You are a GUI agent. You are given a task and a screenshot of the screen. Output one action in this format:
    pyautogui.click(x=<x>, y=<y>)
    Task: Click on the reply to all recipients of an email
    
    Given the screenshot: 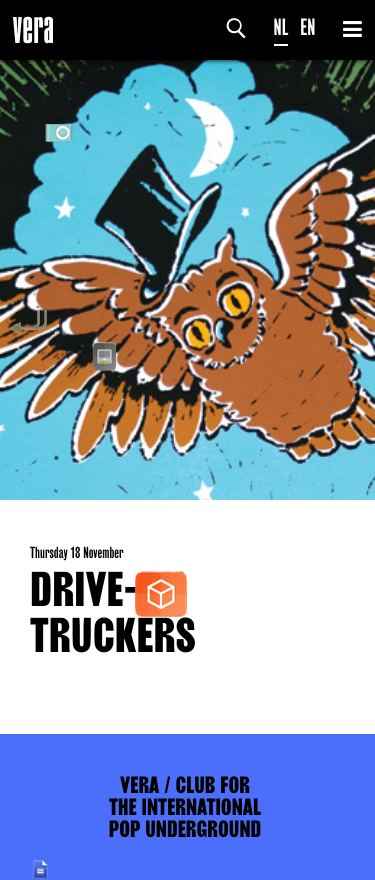 What is the action you would take?
    pyautogui.click(x=28, y=320)
    